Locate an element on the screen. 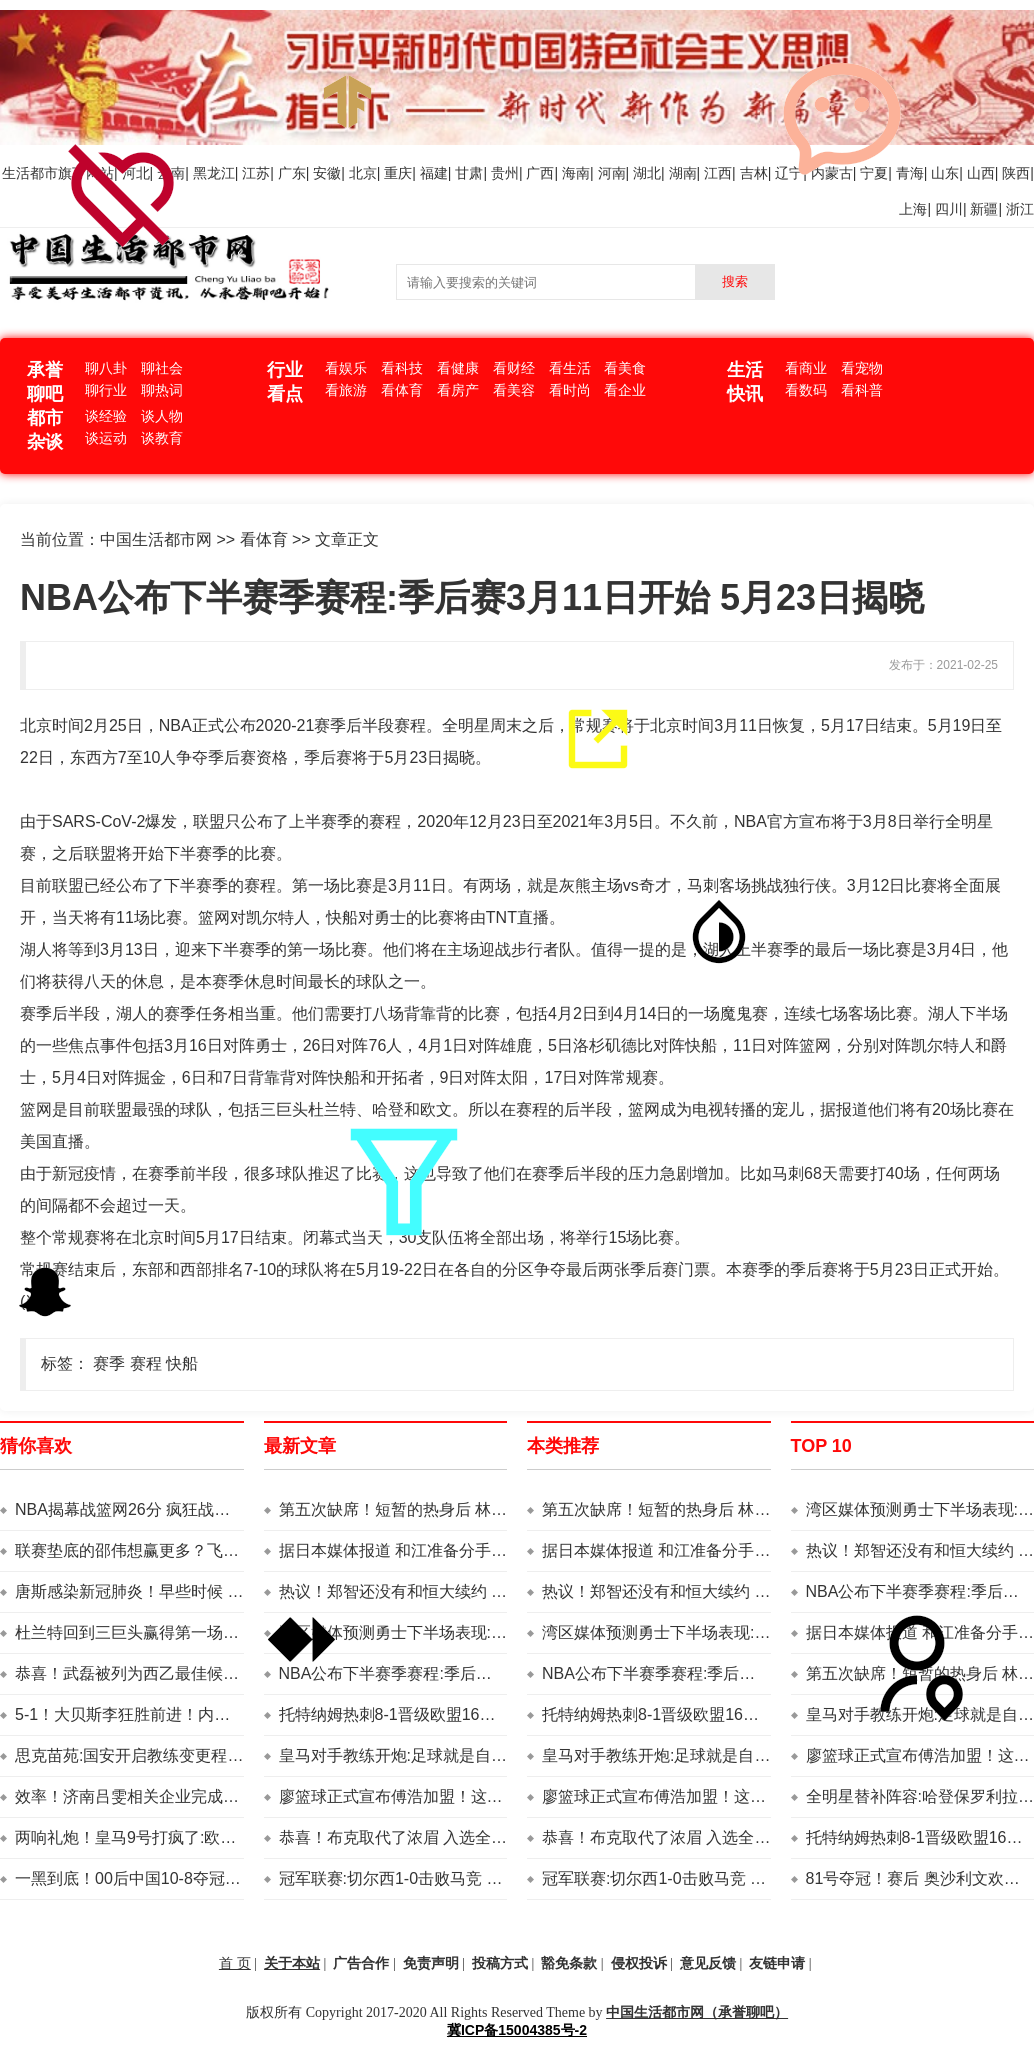 The height and width of the screenshot is (2060, 1034). dislike or remove from favorites is located at coordinates (122, 198).